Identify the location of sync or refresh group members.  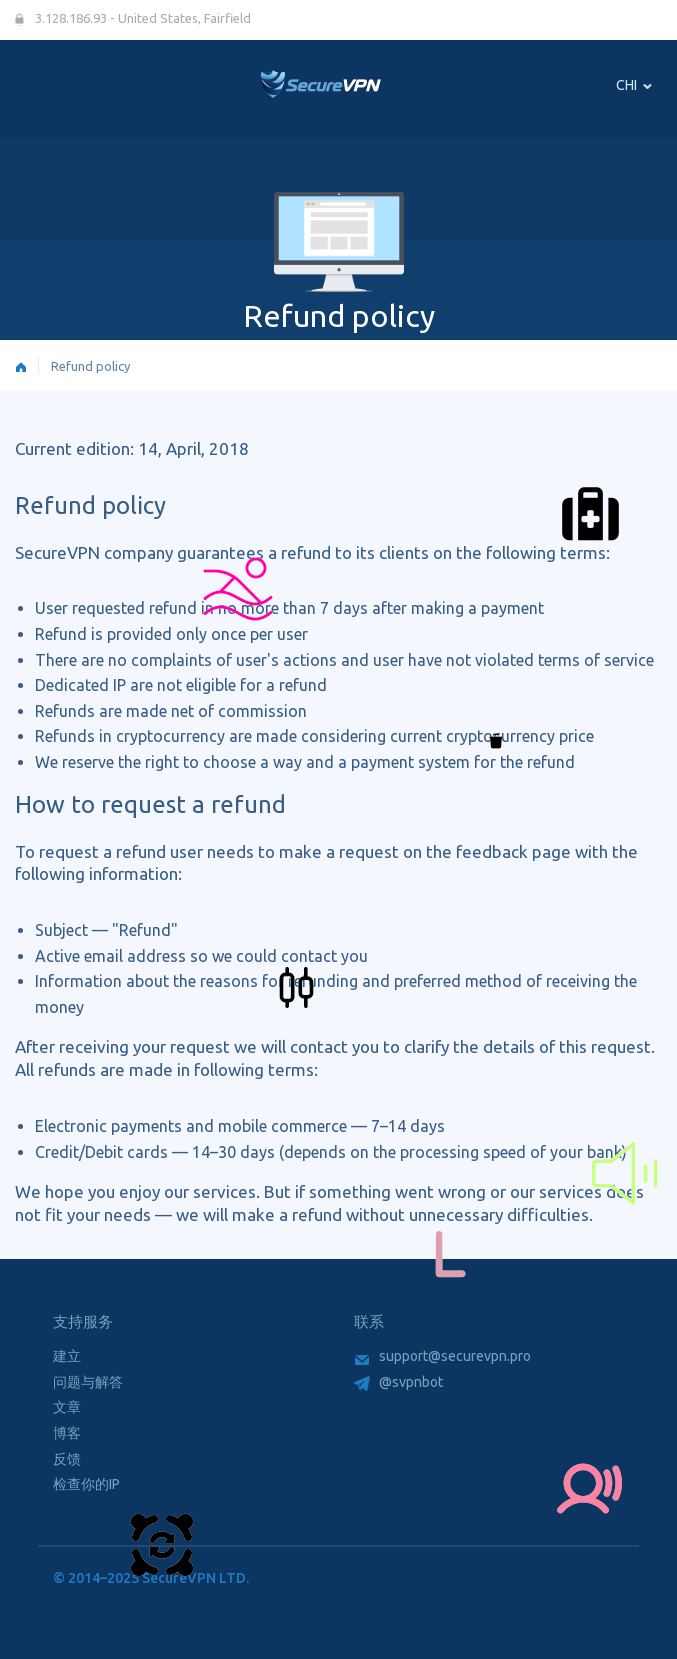
(162, 1545).